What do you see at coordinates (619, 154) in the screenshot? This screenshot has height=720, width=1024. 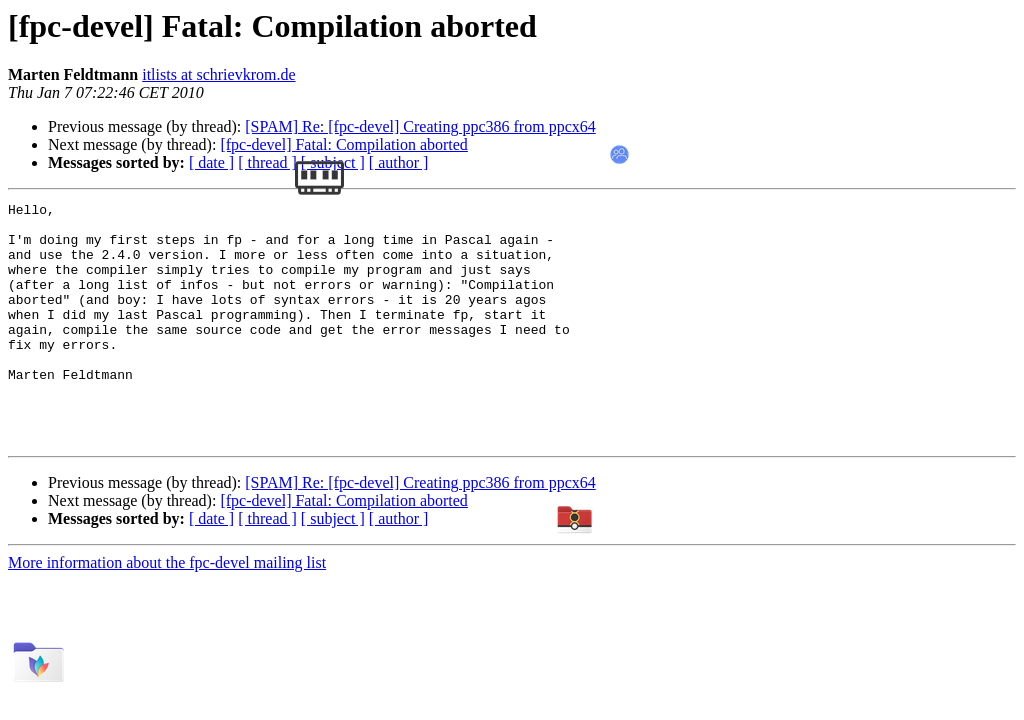 I see `manage user accounts and settings` at bounding box center [619, 154].